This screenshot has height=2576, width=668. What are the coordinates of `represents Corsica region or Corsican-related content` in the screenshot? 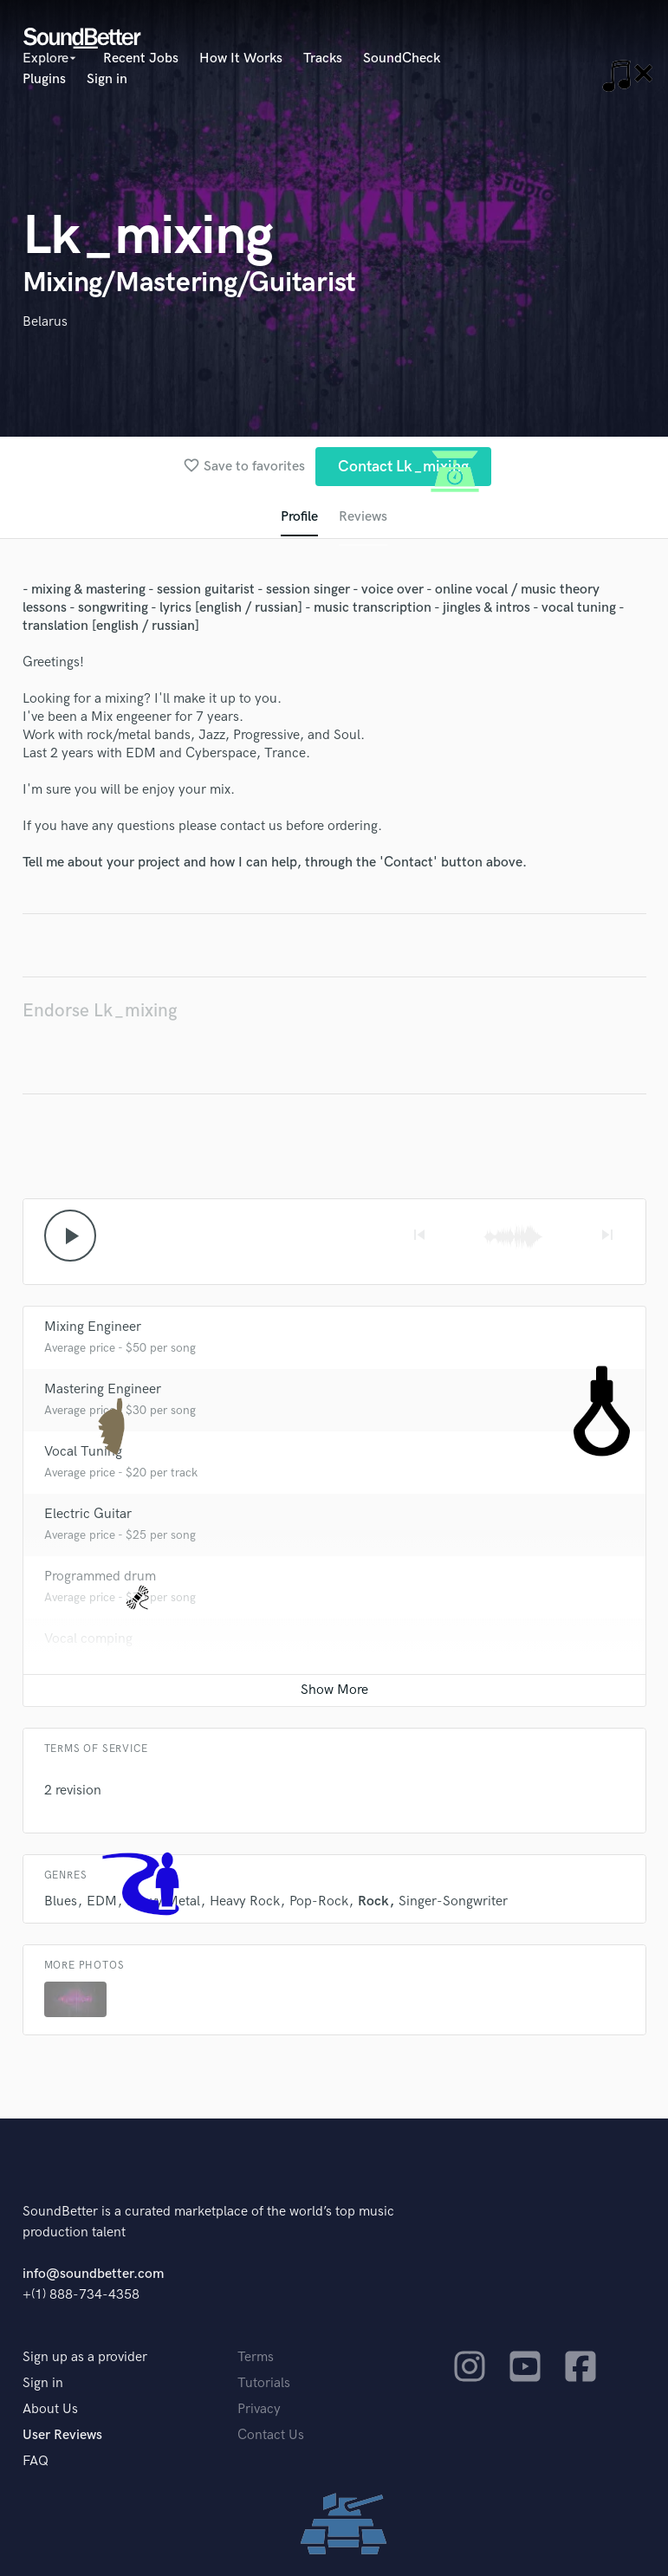 It's located at (111, 1426).